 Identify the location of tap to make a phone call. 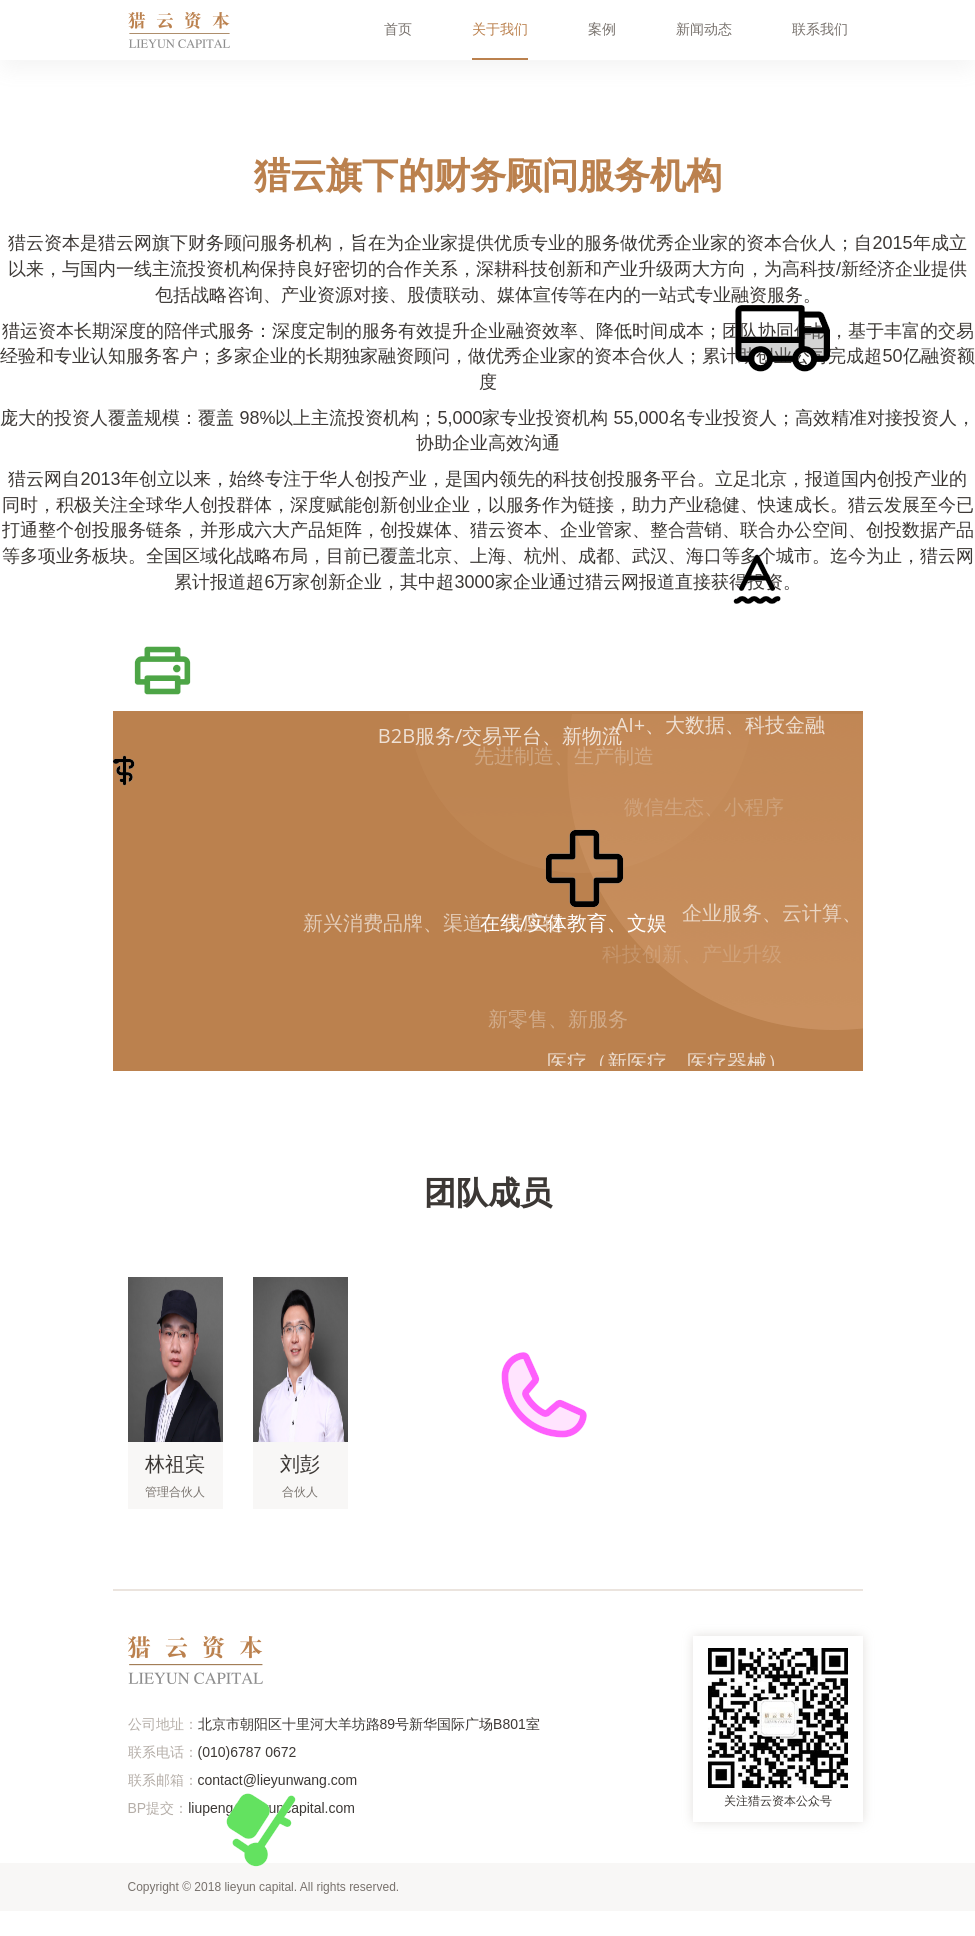
(542, 1396).